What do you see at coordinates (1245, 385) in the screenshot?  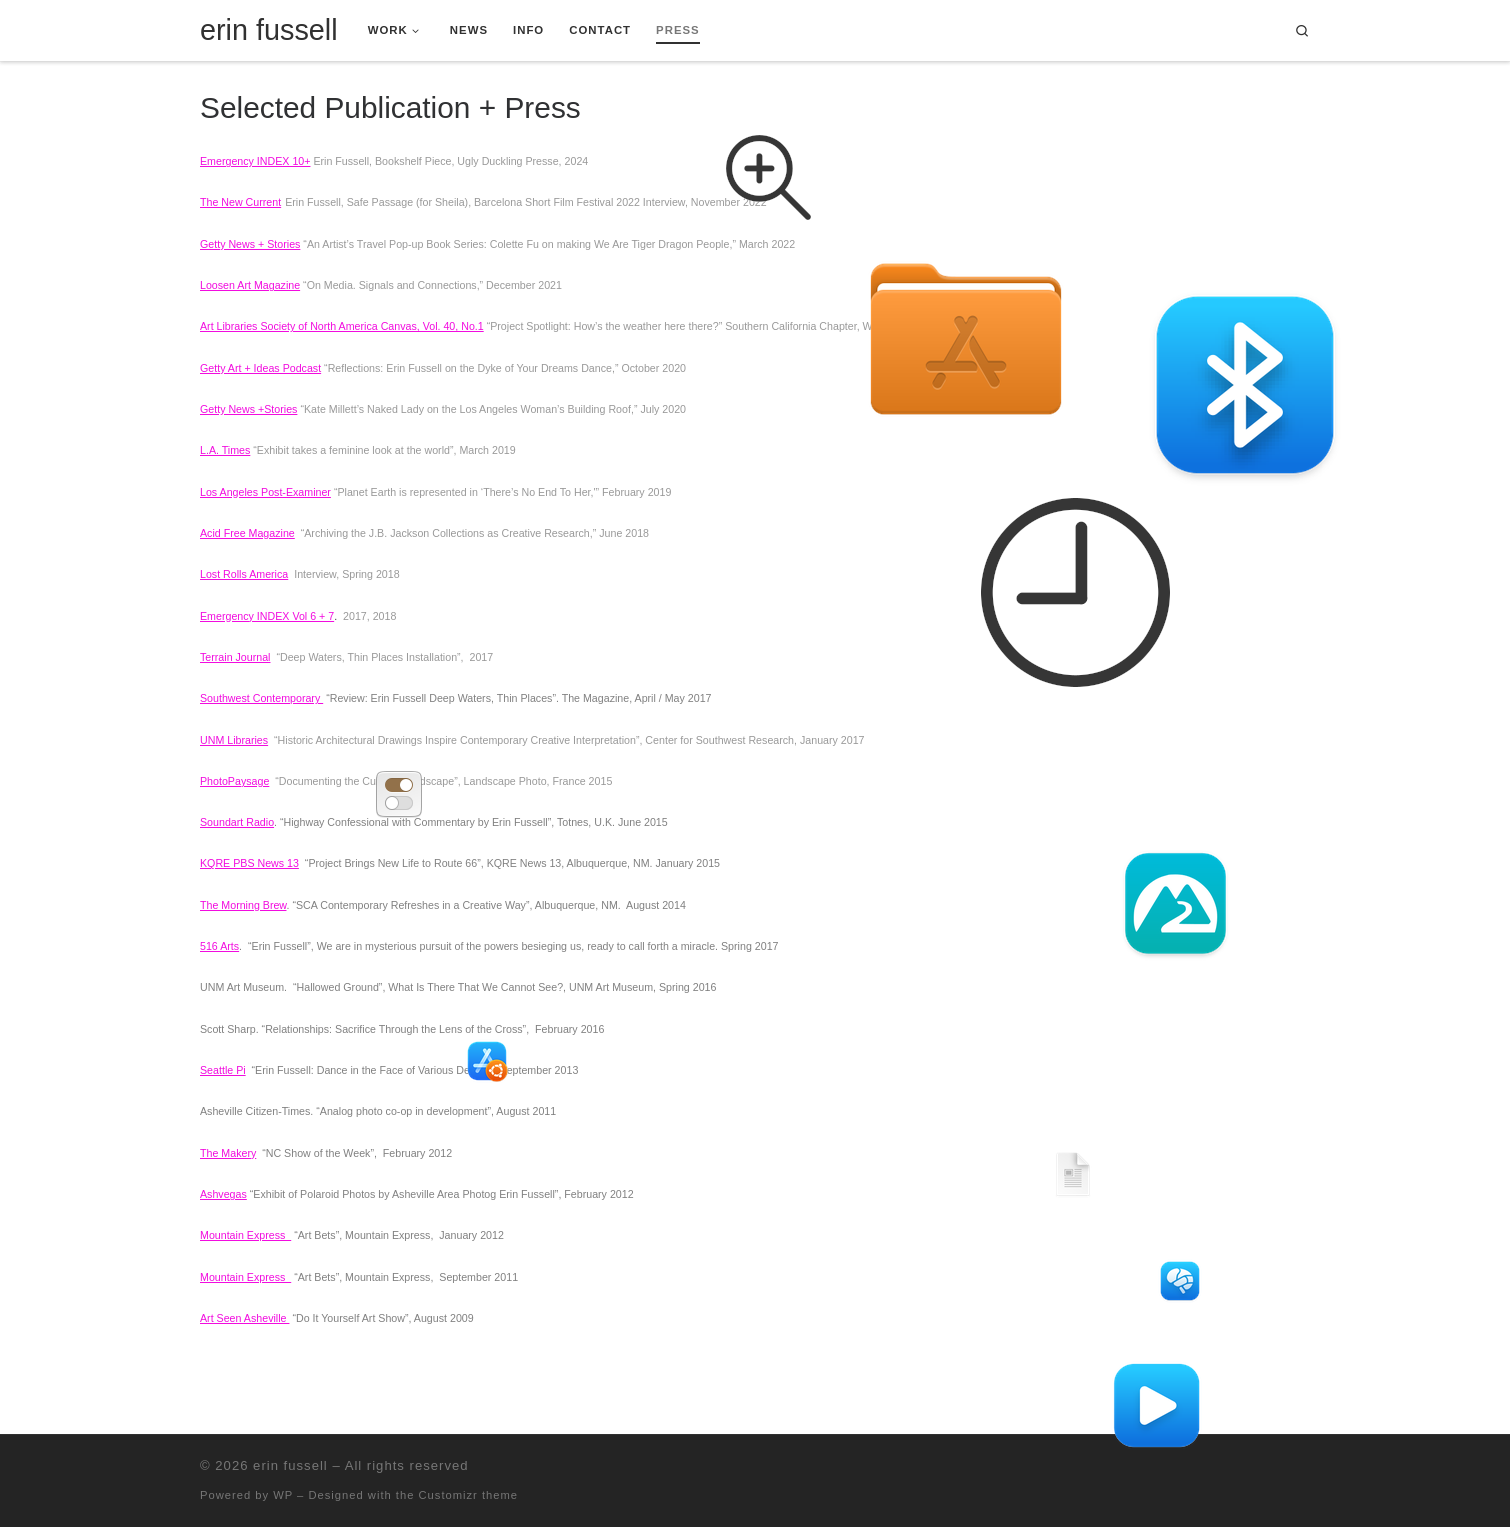 I see `open bluetooth settings` at bounding box center [1245, 385].